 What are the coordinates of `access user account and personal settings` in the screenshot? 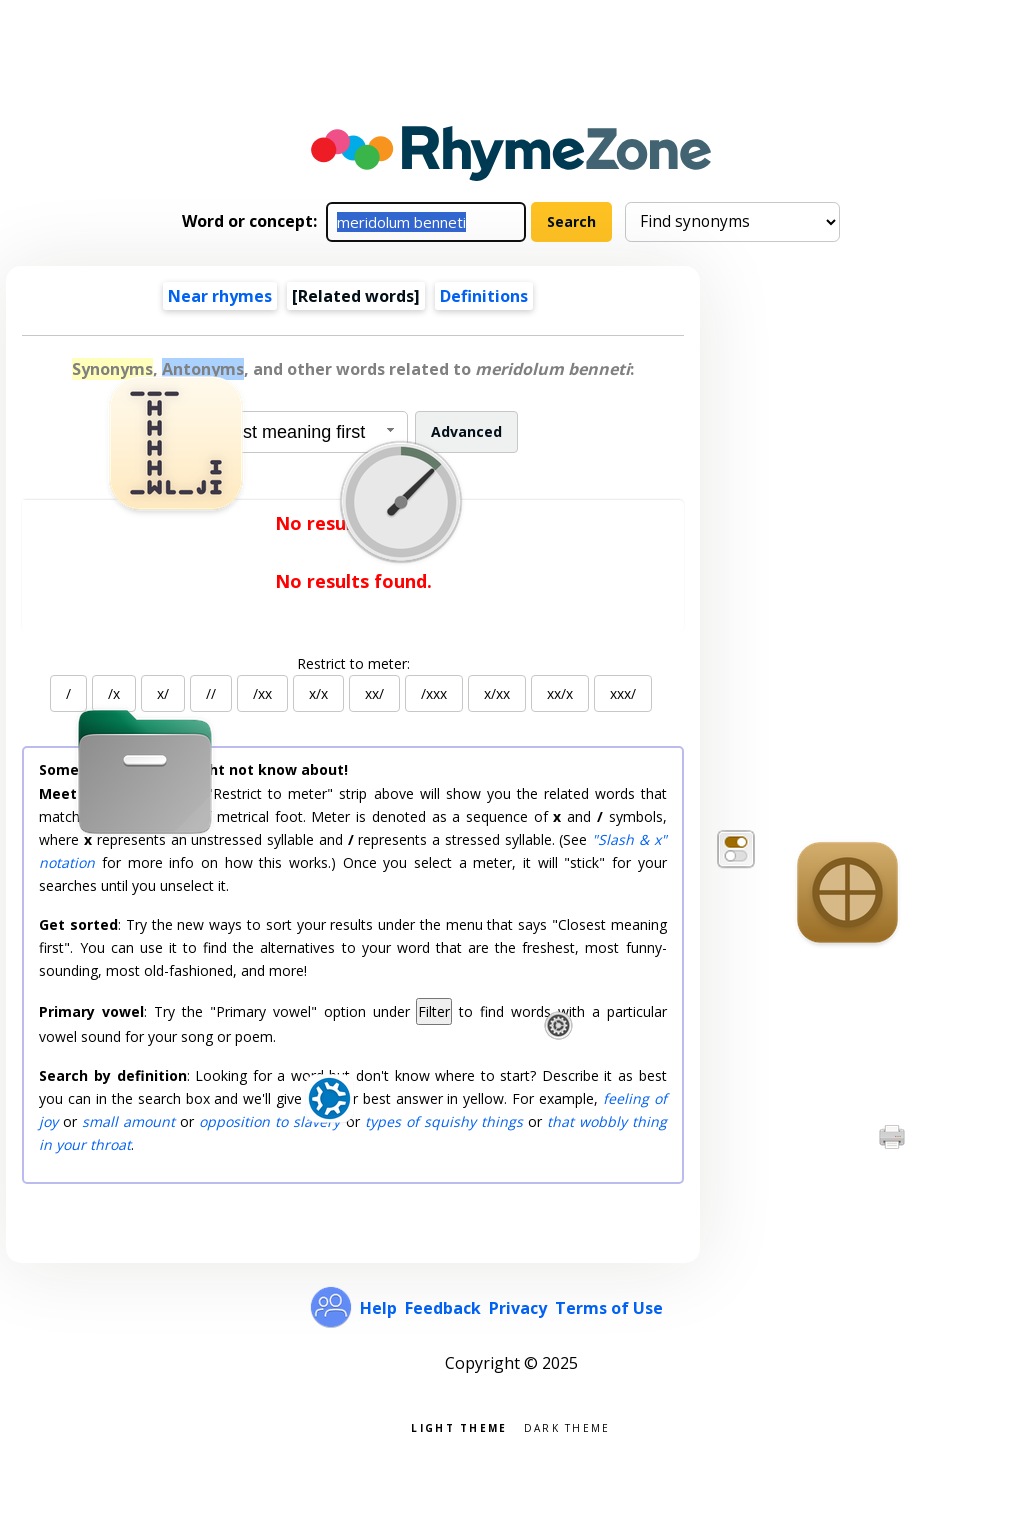 It's located at (331, 1307).